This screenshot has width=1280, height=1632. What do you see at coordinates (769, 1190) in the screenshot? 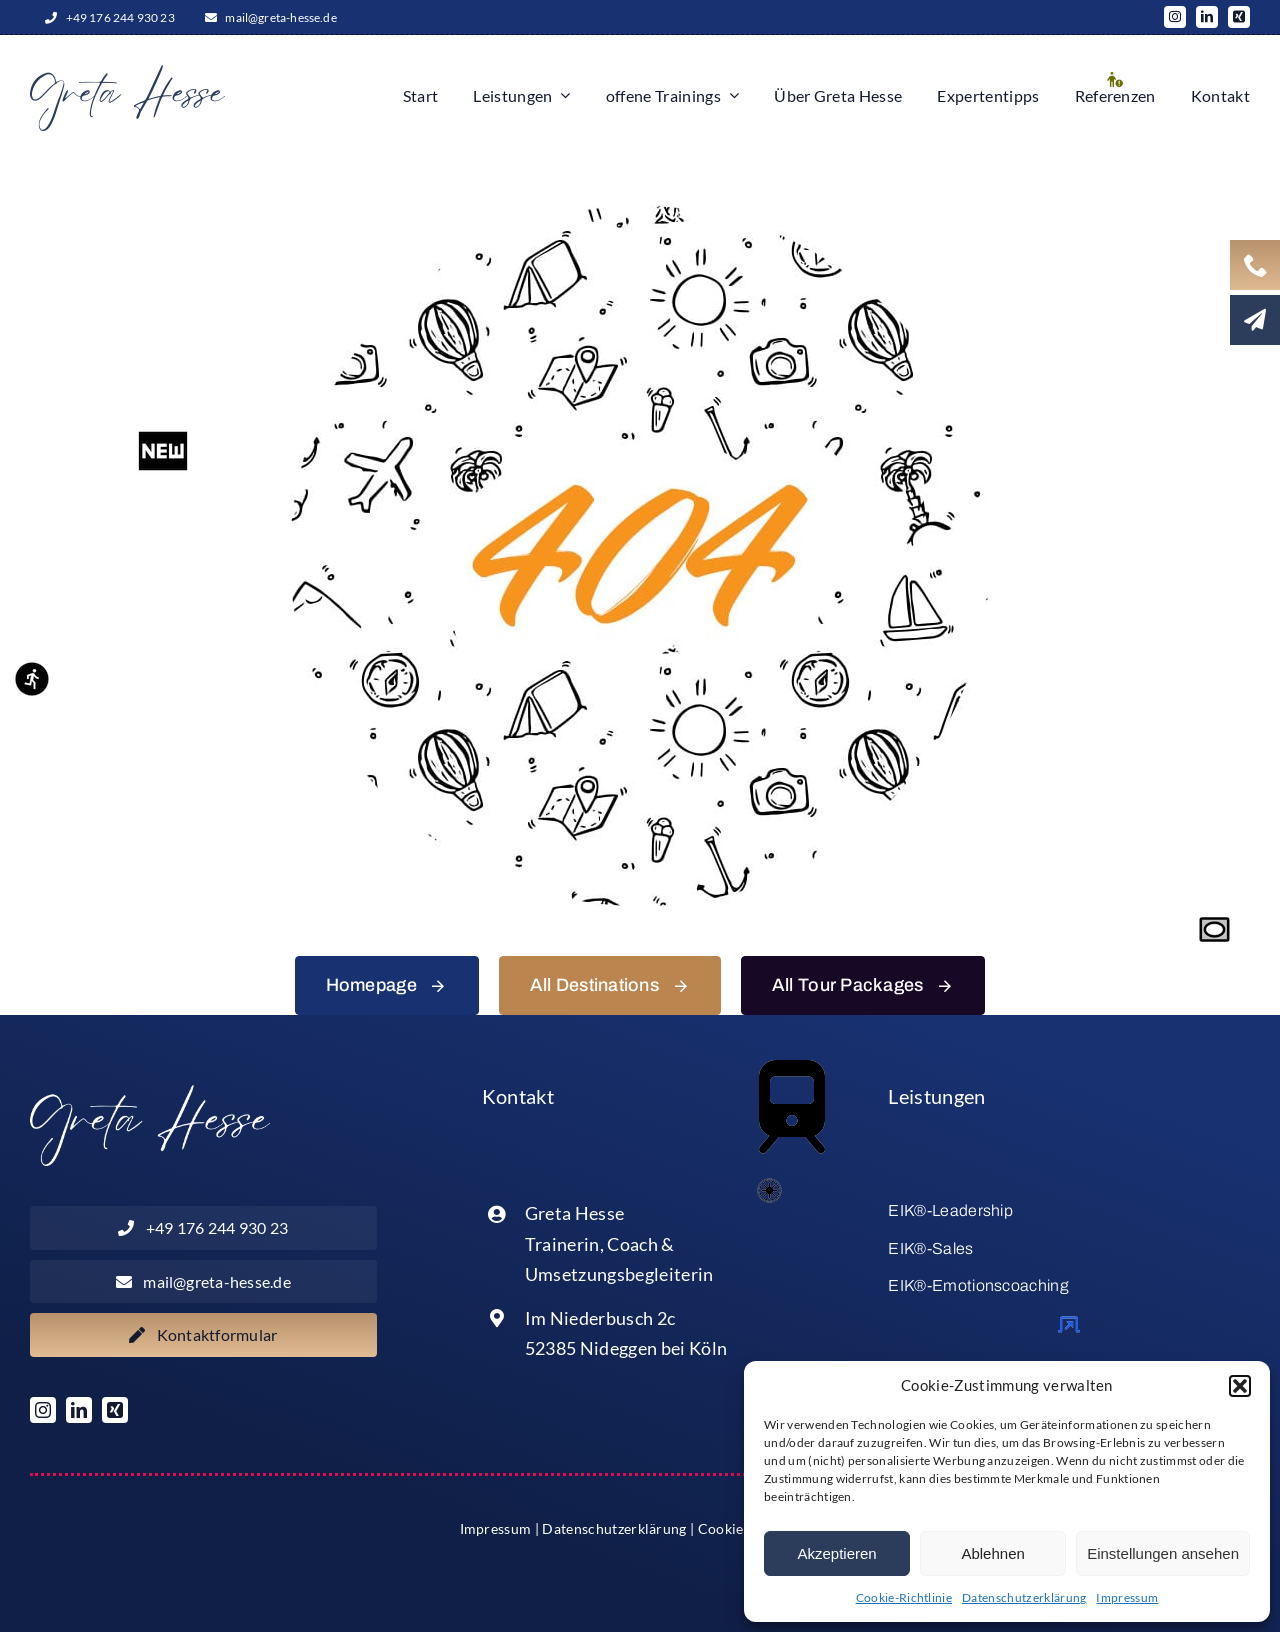
I see `galactic republic logo from star wars` at bounding box center [769, 1190].